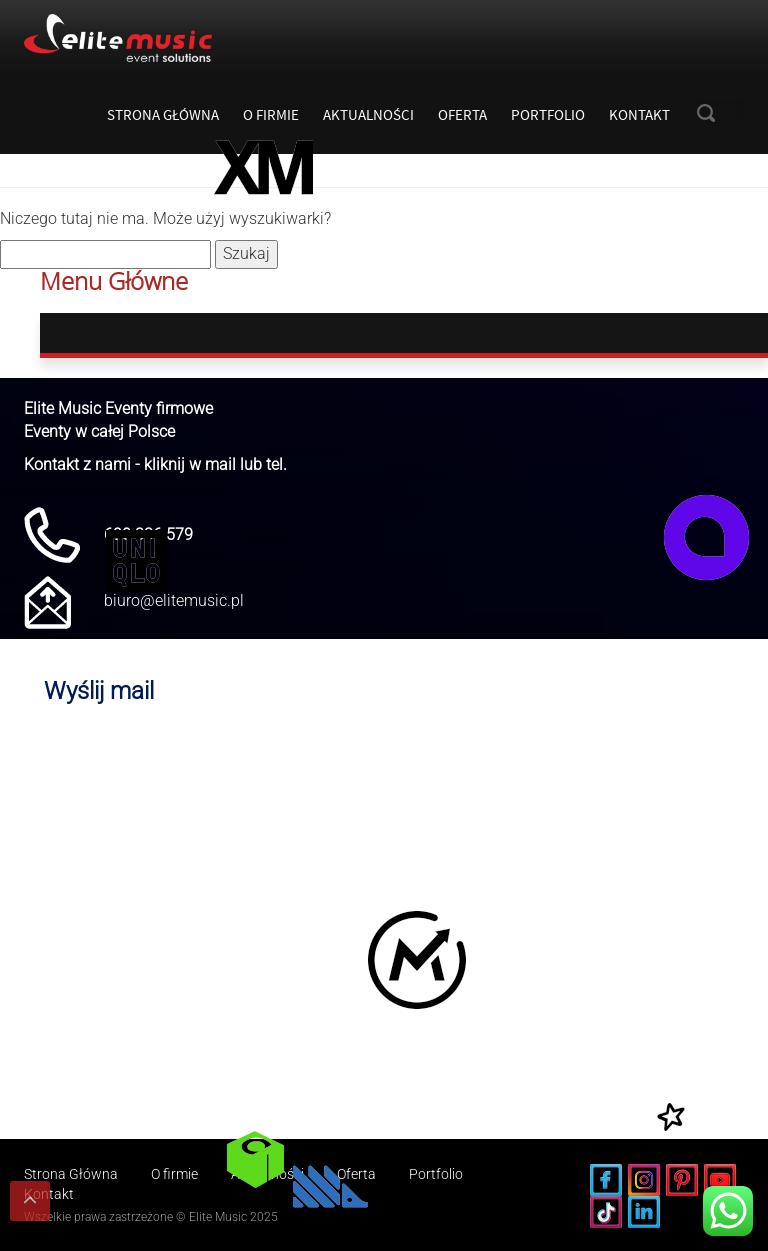 The height and width of the screenshot is (1251, 768). Describe the element at coordinates (263, 167) in the screenshot. I see `open qualtrics survey platform` at that location.